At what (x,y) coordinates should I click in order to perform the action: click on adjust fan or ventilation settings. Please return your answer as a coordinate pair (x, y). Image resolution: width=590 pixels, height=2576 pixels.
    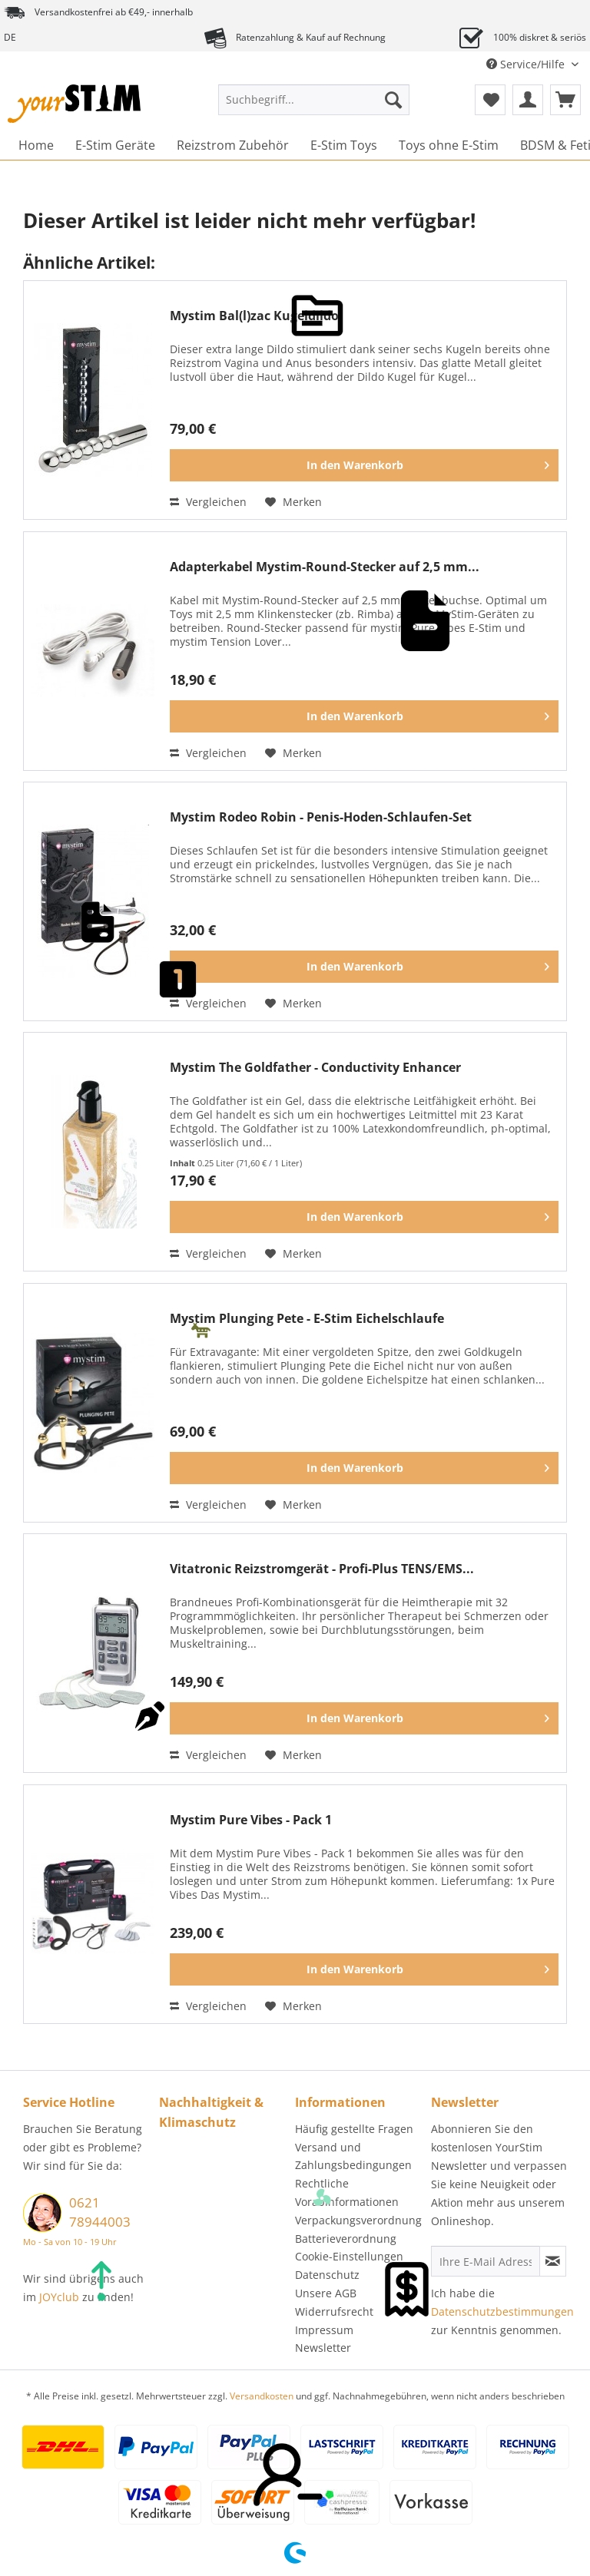
    Looking at the image, I should click on (322, 2198).